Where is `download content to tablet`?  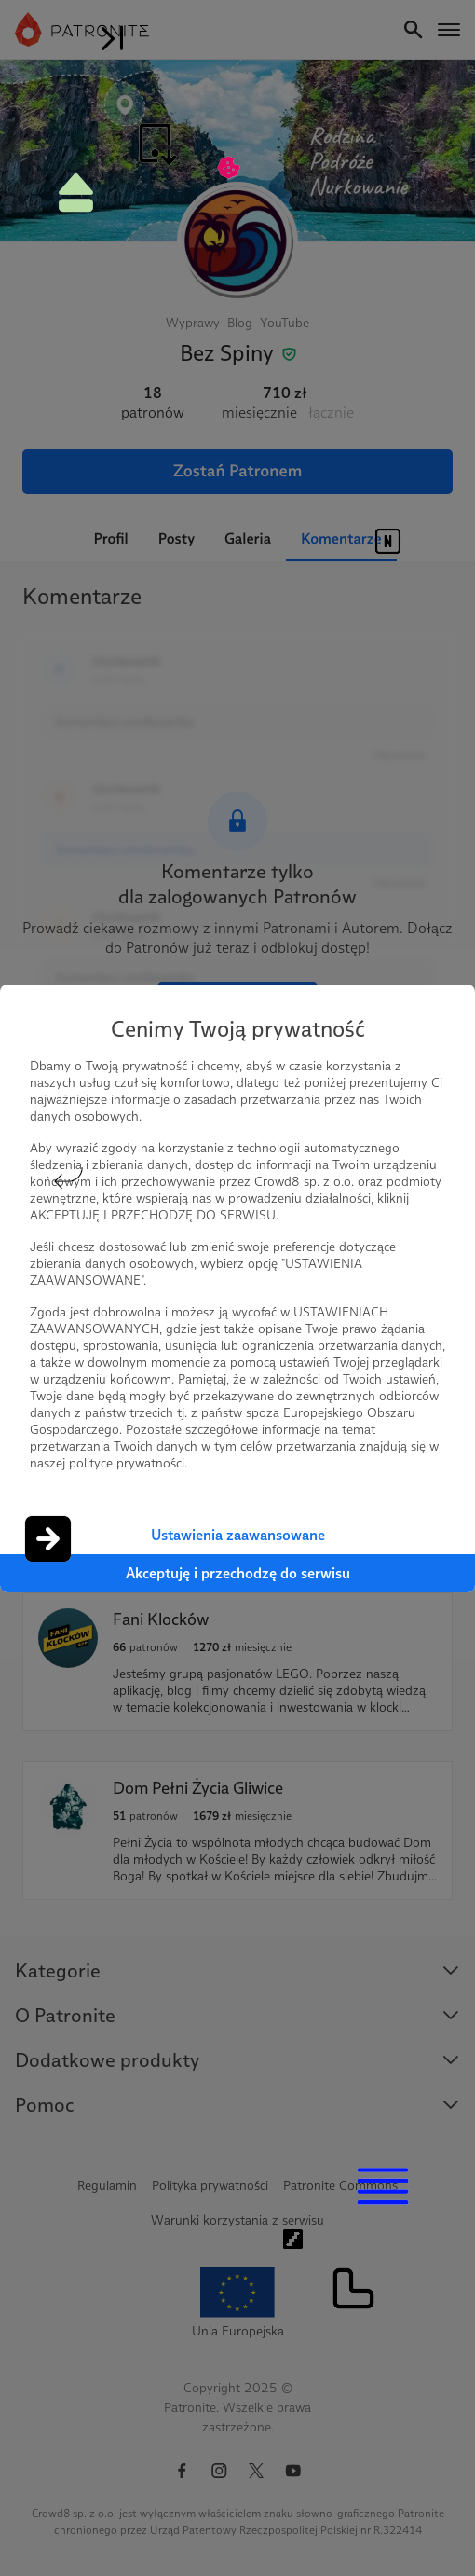
download content to tablet is located at coordinates (155, 143).